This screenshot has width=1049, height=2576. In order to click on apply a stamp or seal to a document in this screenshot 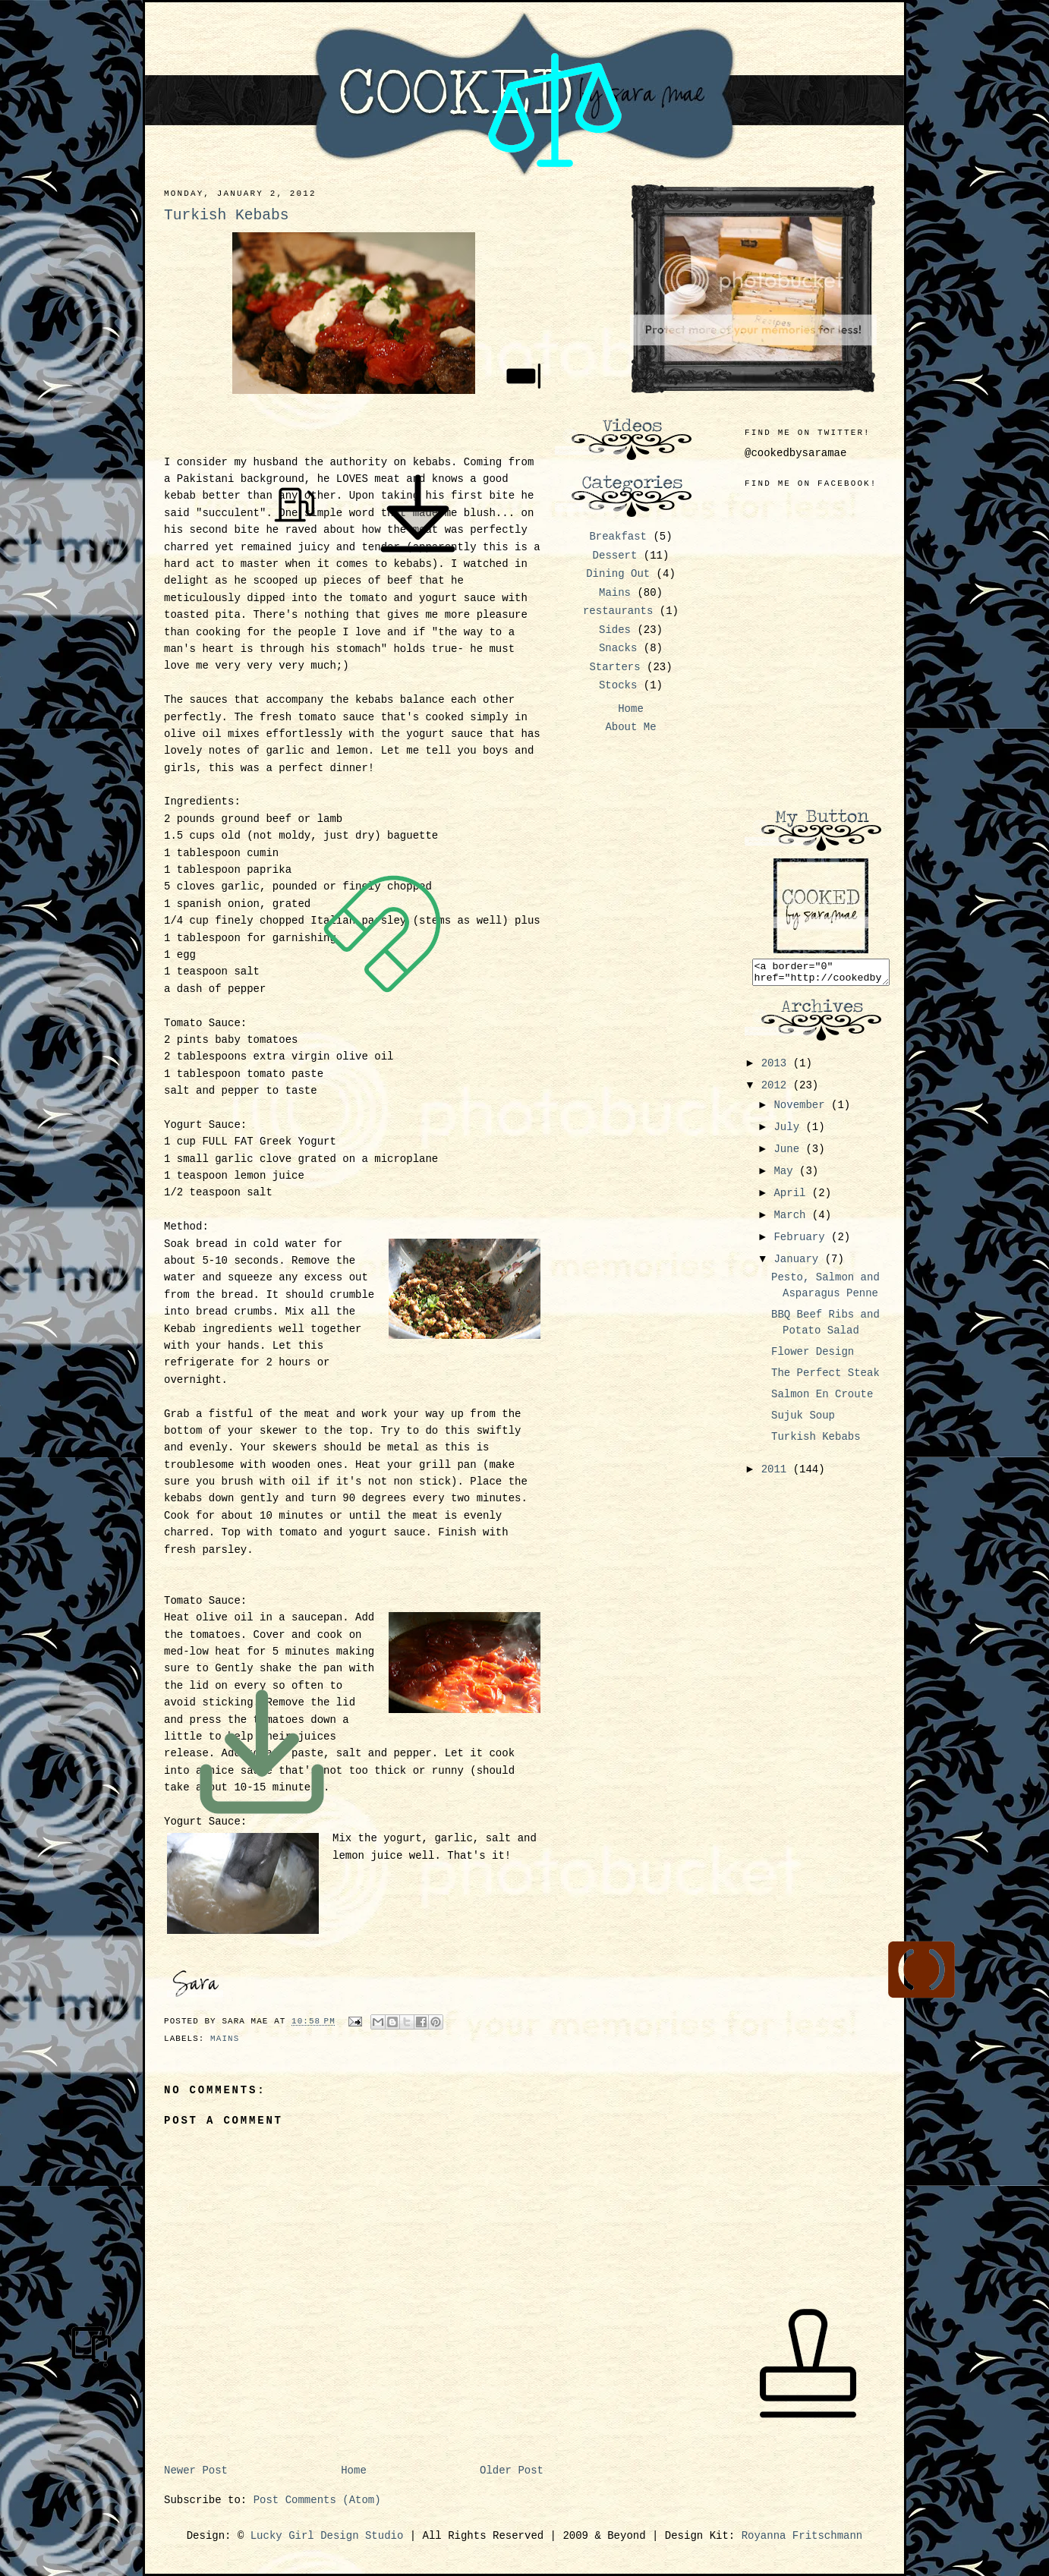, I will do `click(808, 2365)`.